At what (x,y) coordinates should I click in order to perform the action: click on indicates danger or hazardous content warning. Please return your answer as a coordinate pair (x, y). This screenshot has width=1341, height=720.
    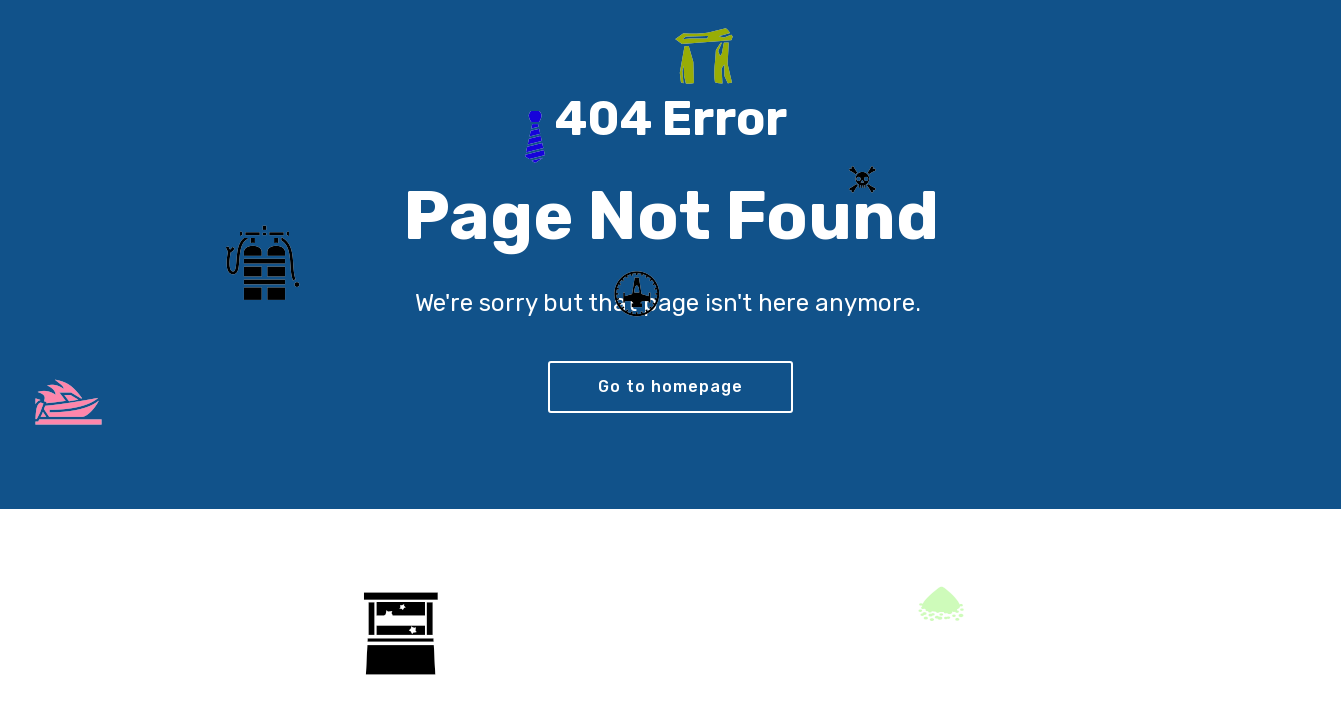
    Looking at the image, I should click on (862, 179).